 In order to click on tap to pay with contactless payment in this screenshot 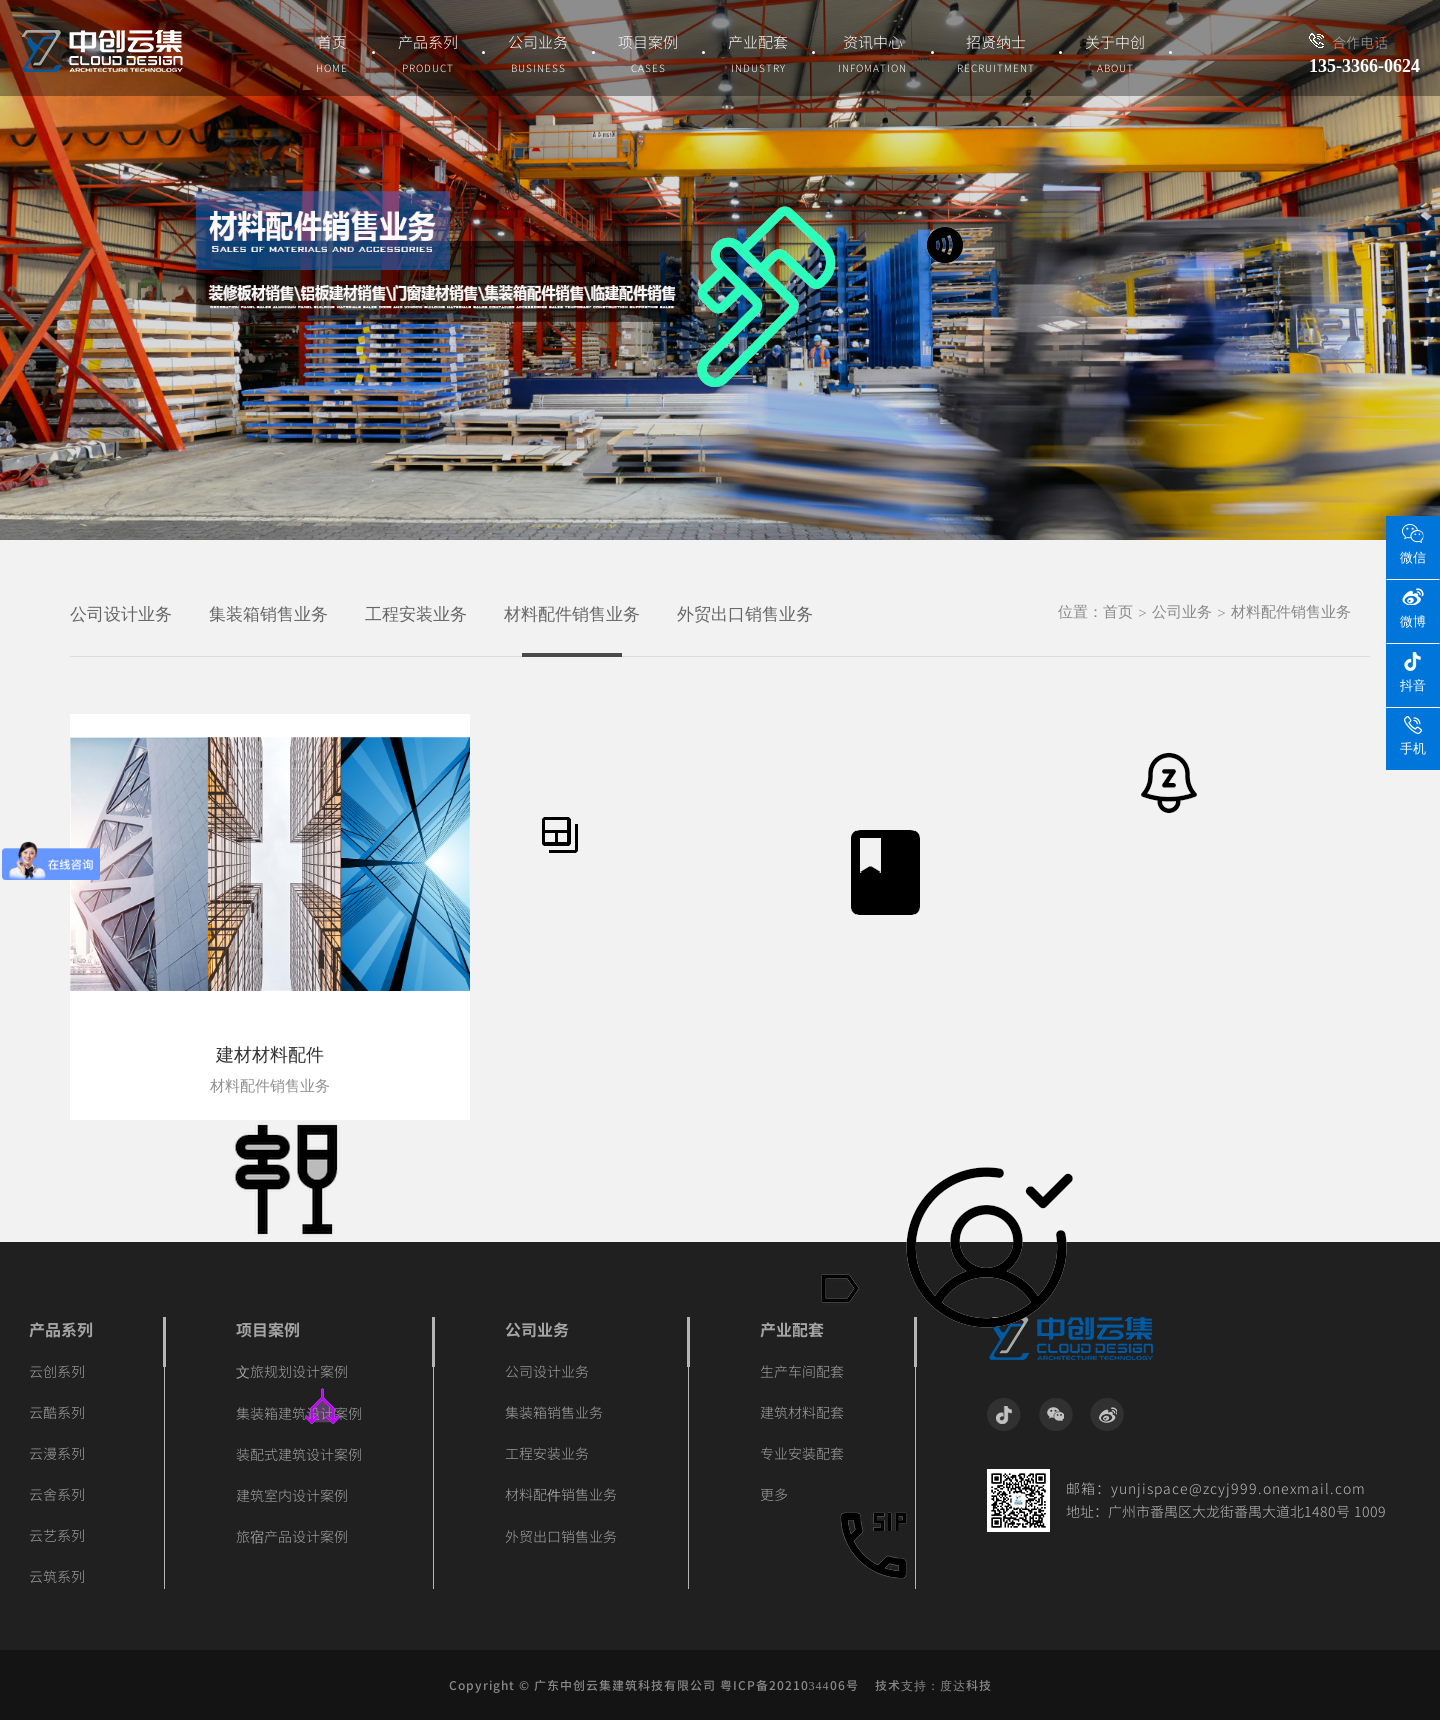, I will do `click(945, 245)`.